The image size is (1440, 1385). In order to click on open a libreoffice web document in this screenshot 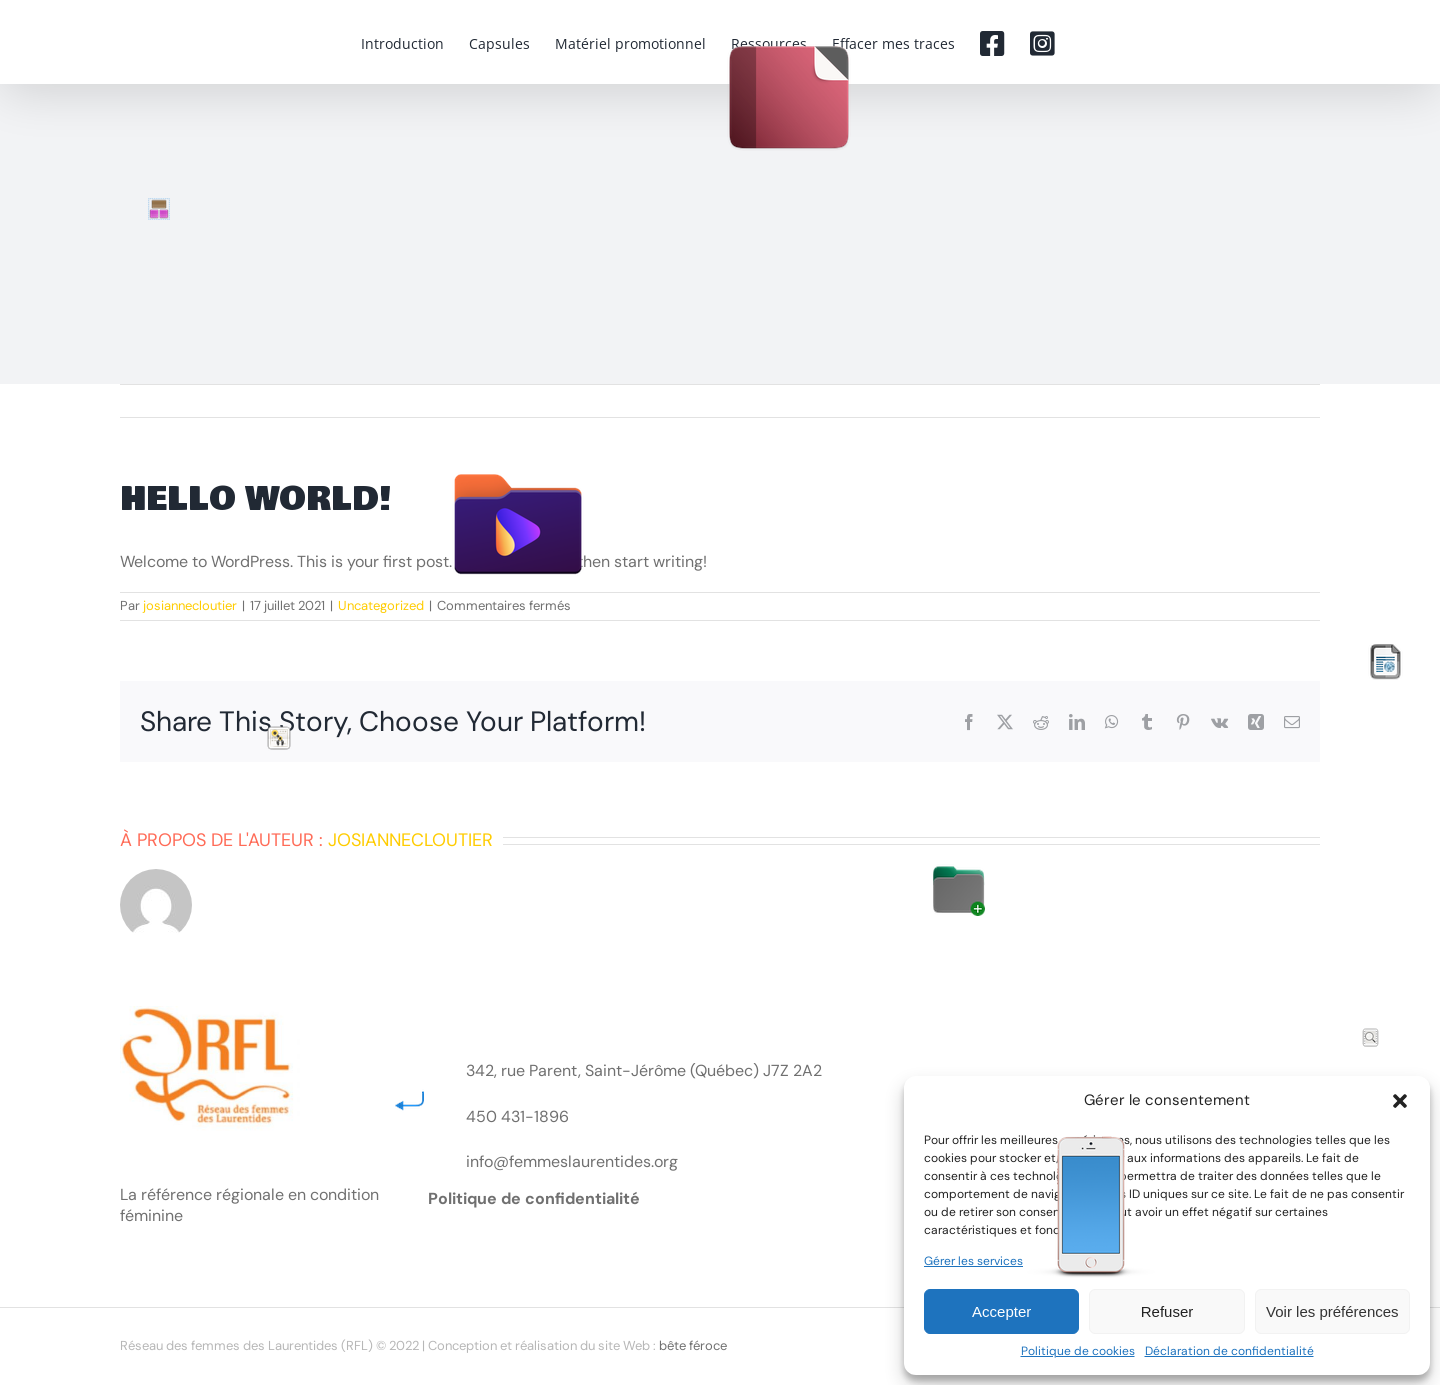, I will do `click(1385, 661)`.